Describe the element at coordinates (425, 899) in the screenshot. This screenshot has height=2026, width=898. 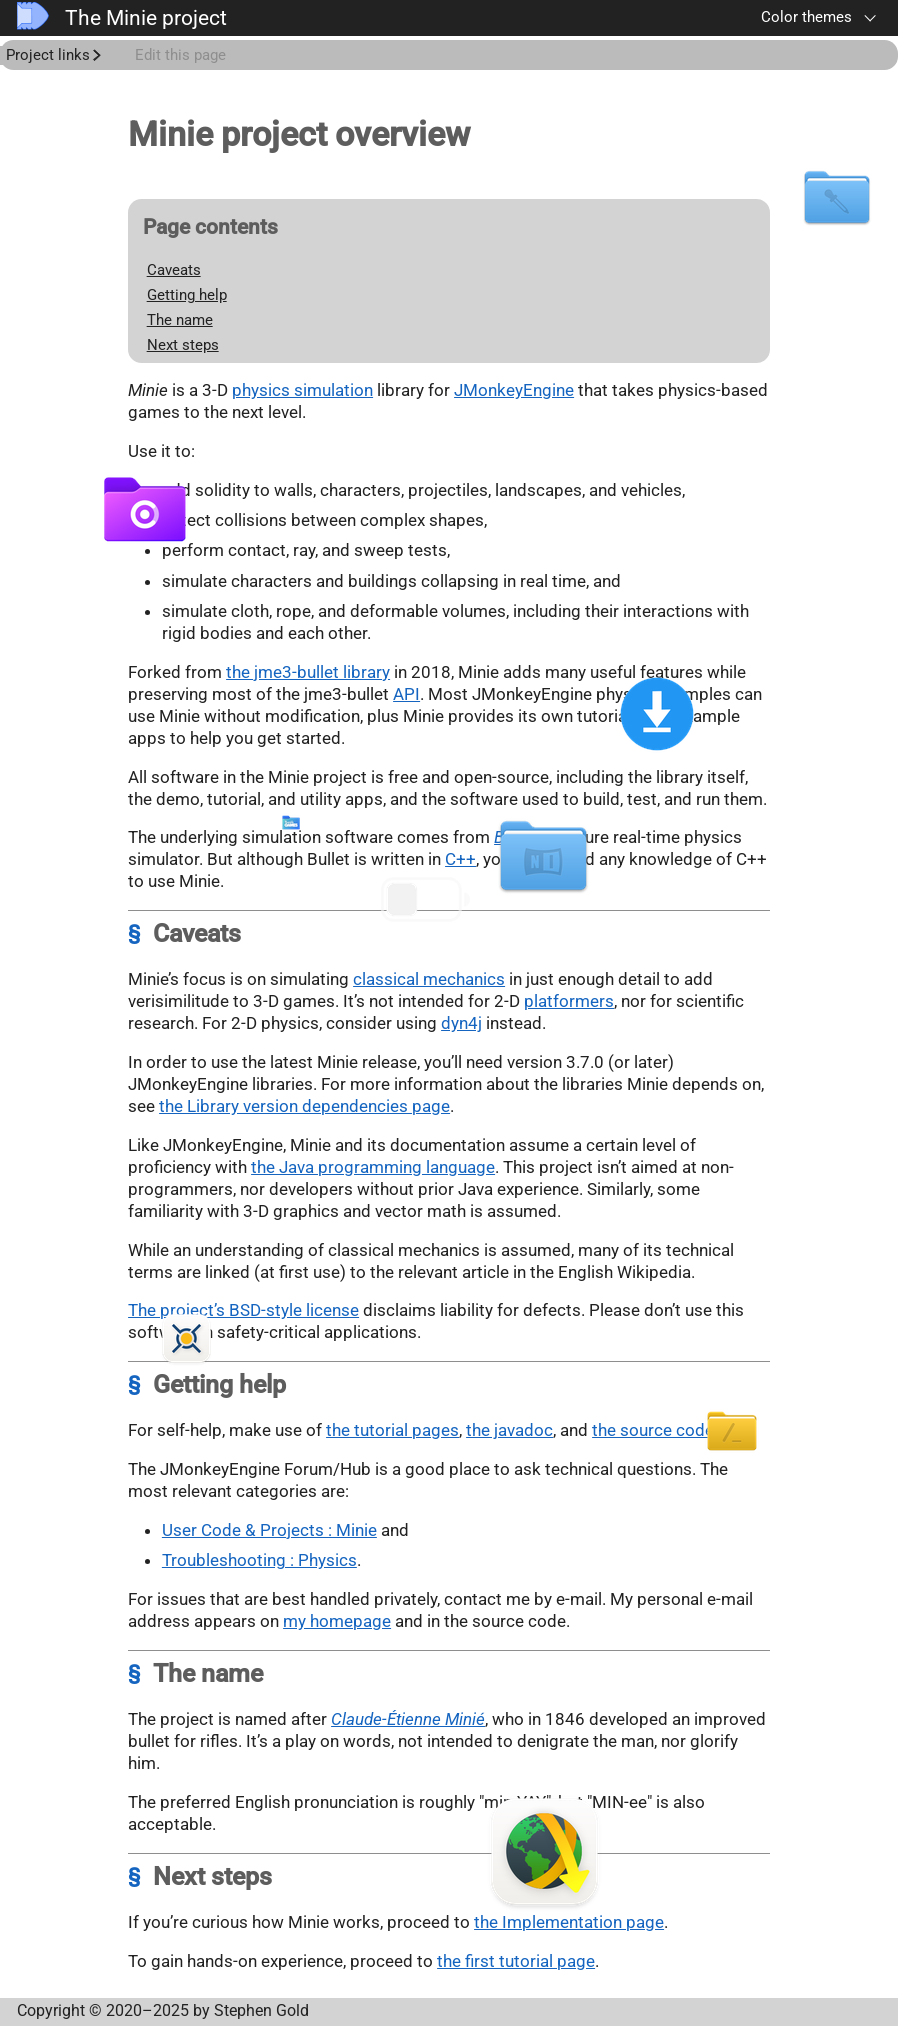
I see `indicates battery level at 40%` at that location.